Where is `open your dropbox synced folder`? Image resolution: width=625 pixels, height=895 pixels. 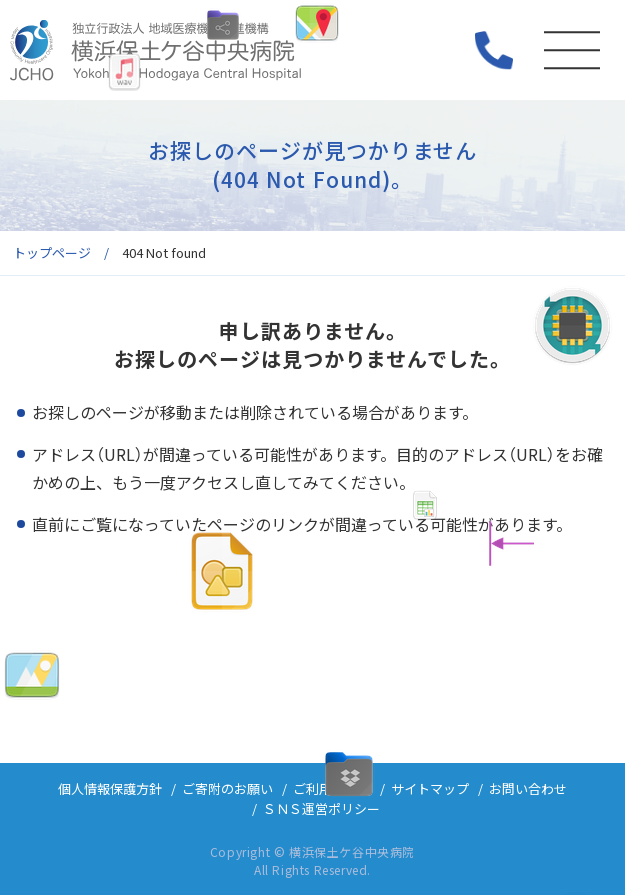
open your dropbox synced folder is located at coordinates (349, 774).